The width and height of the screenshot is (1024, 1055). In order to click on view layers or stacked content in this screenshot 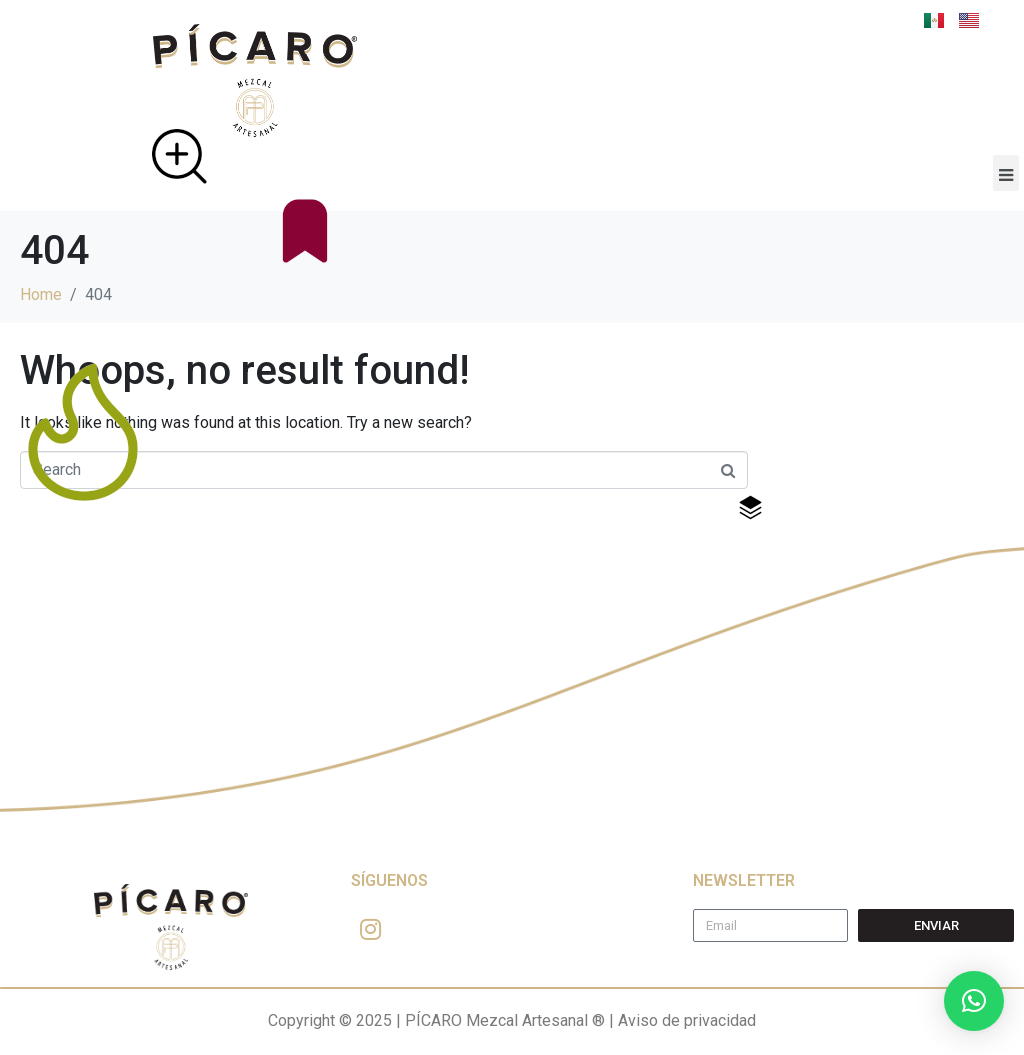, I will do `click(750, 507)`.